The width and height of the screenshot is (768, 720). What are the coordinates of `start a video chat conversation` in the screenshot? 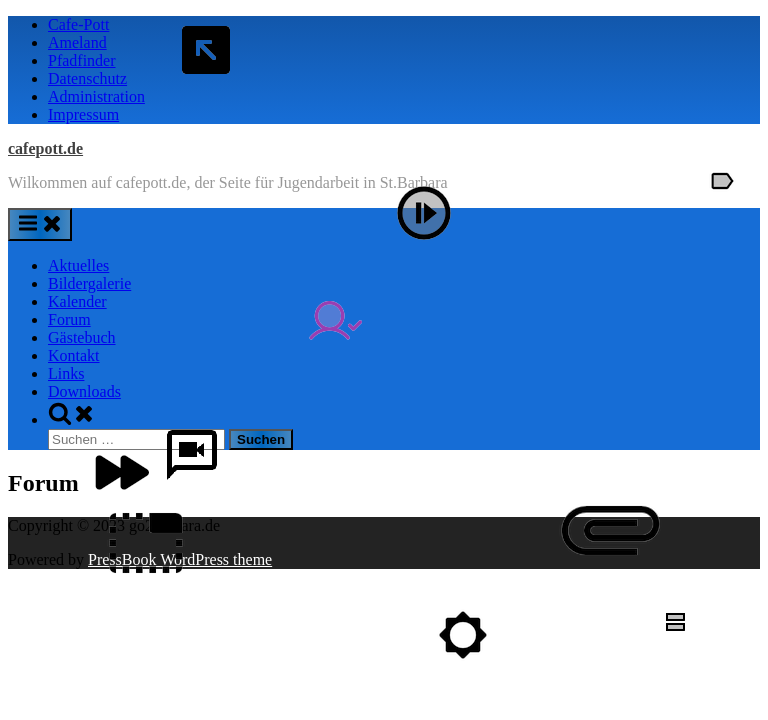 It's located at (192, 455).